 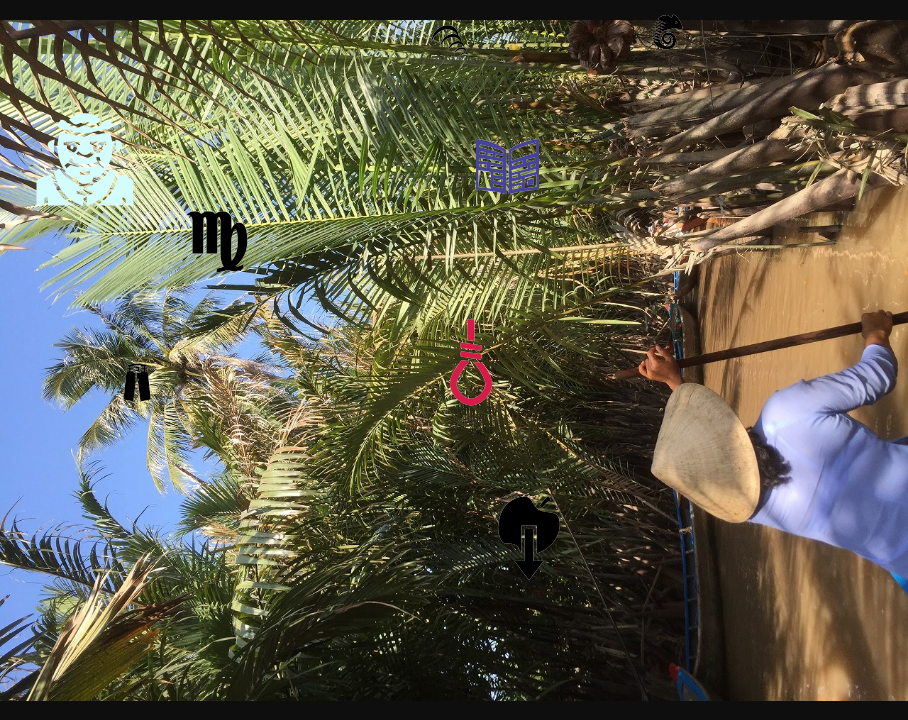 I want to click on toggle theme or appearance settings, so click(x=667, y=32).